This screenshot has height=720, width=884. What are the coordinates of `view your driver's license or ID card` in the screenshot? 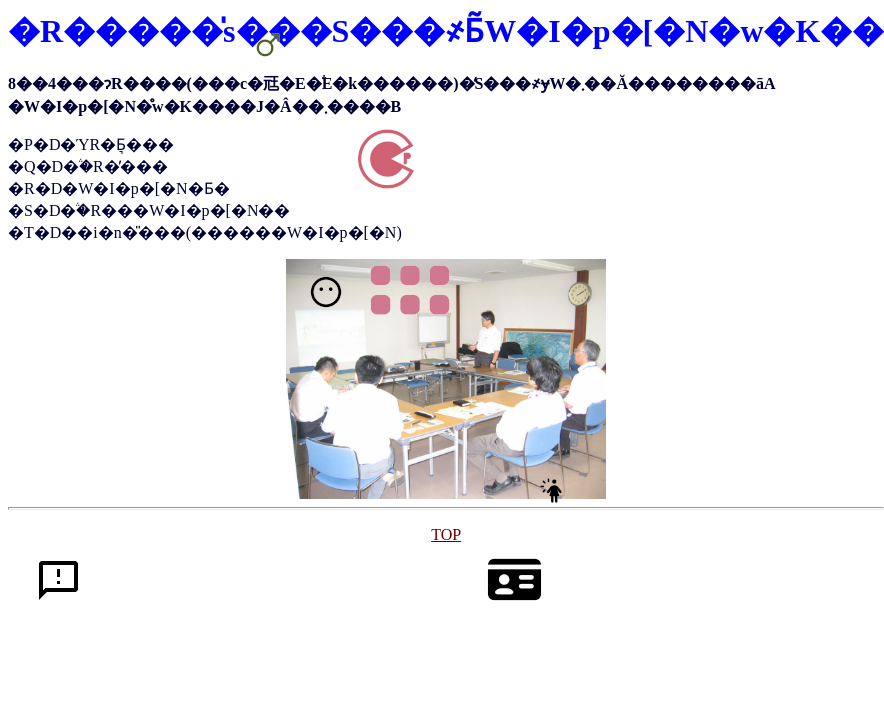 It's located at (514, 579).